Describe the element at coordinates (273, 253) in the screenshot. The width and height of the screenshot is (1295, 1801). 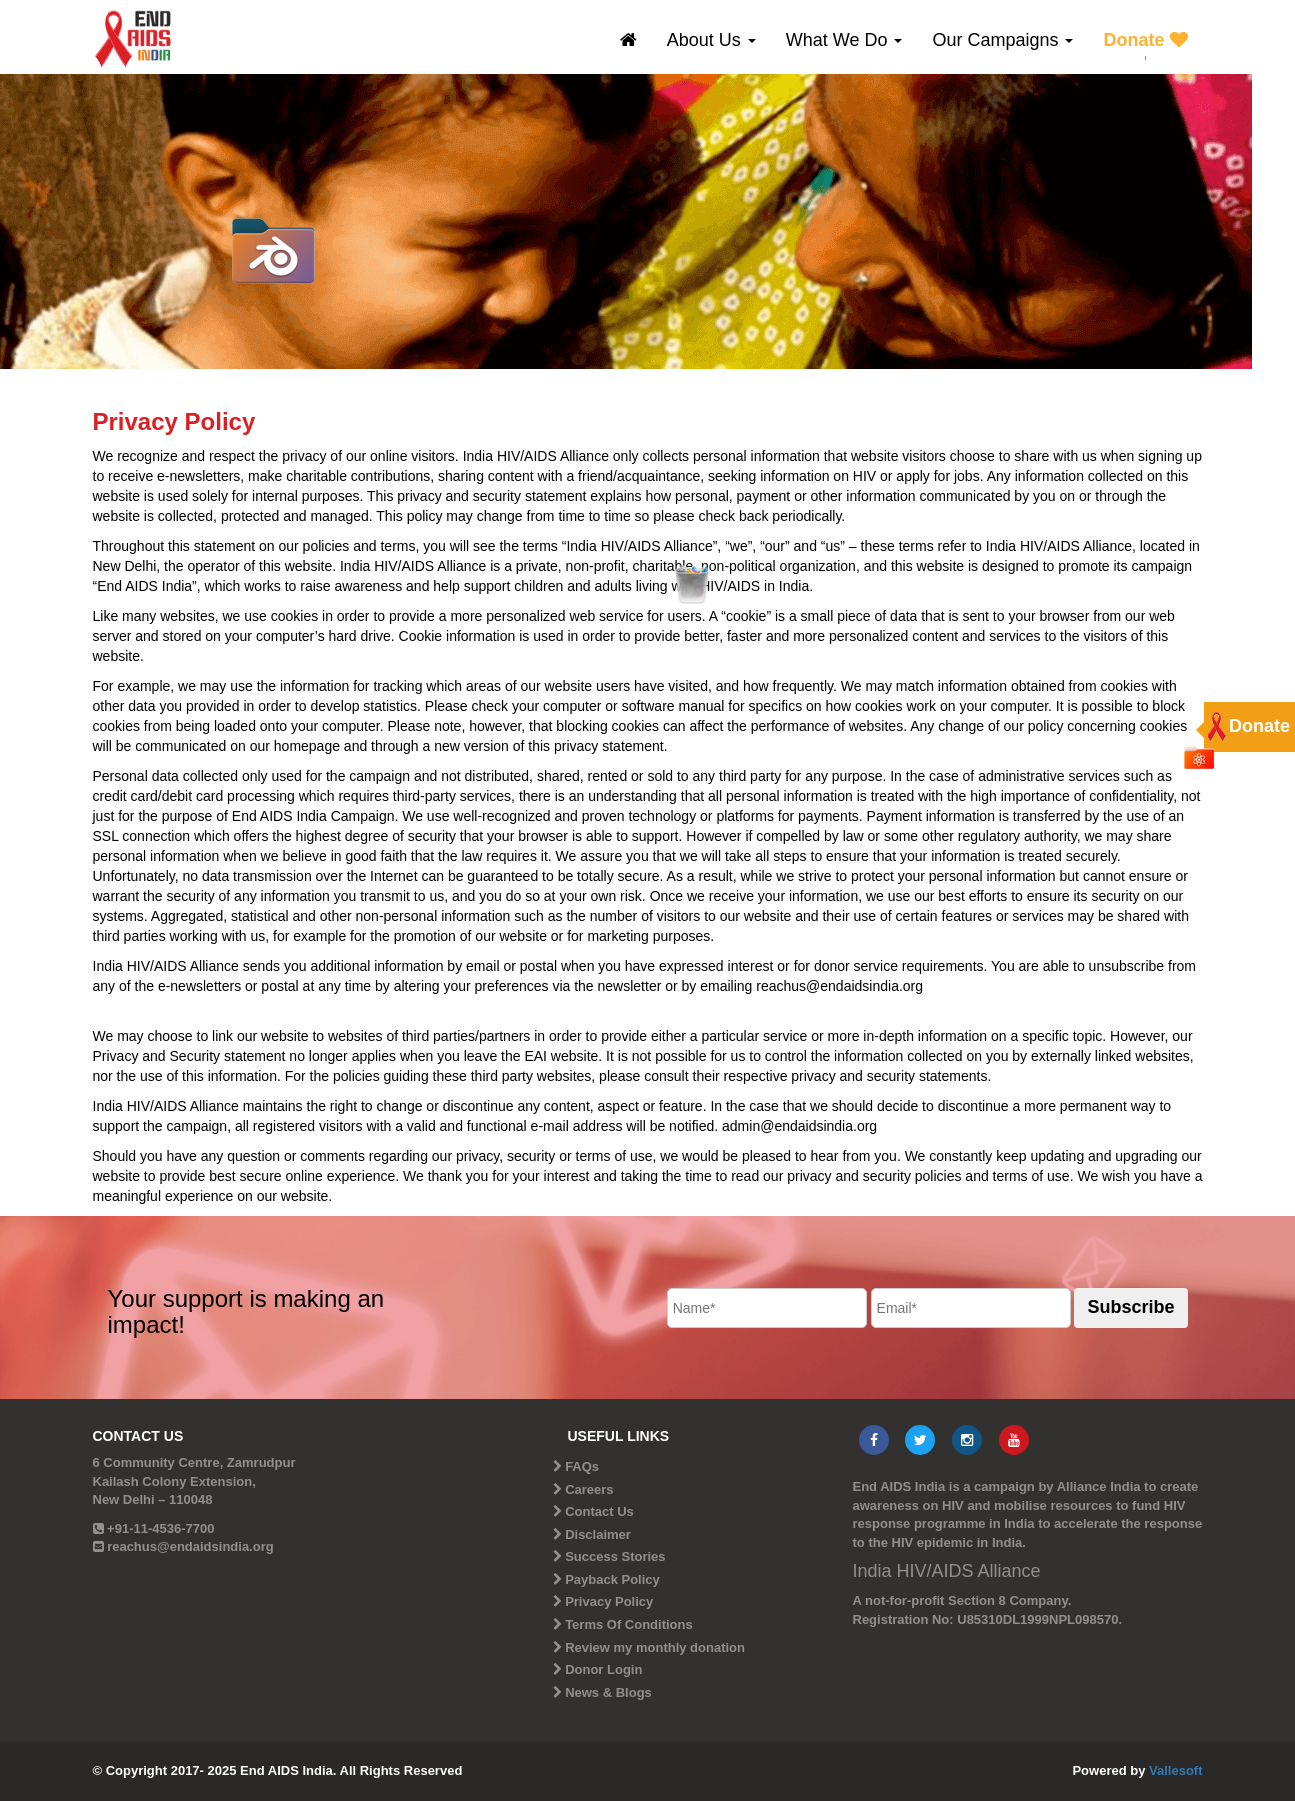
I see `open folder containing Blender project files` at that location.